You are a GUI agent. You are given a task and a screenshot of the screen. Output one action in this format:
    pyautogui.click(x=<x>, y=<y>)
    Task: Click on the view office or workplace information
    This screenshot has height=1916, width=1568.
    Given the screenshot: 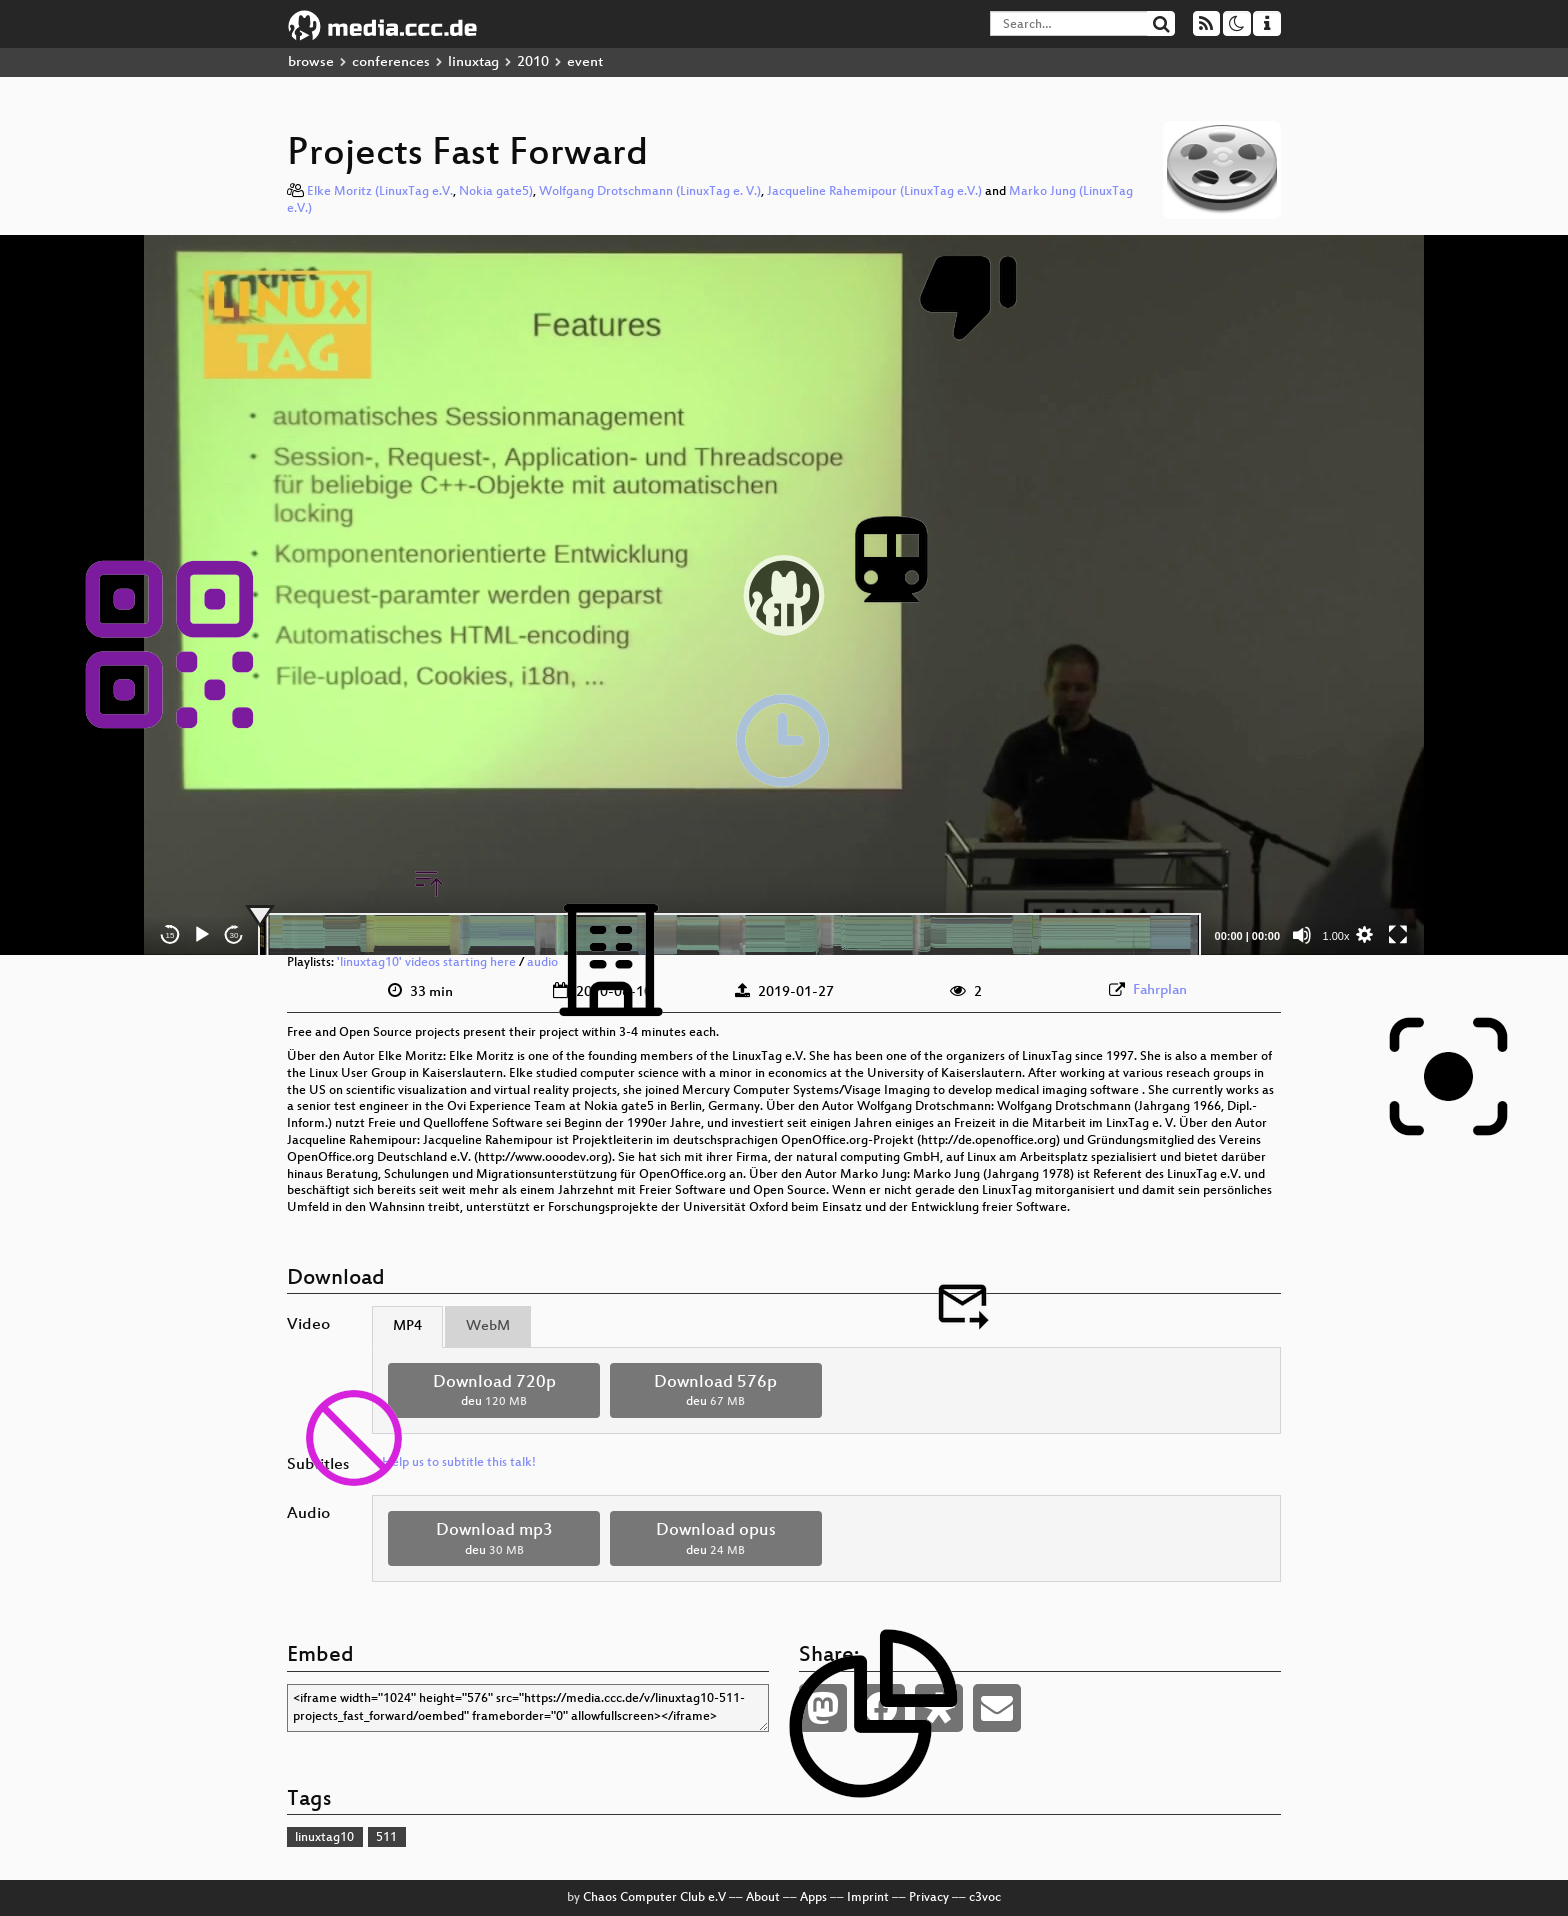 What is the action you would take?
    pyautogui.click(x=611, y=960)
    